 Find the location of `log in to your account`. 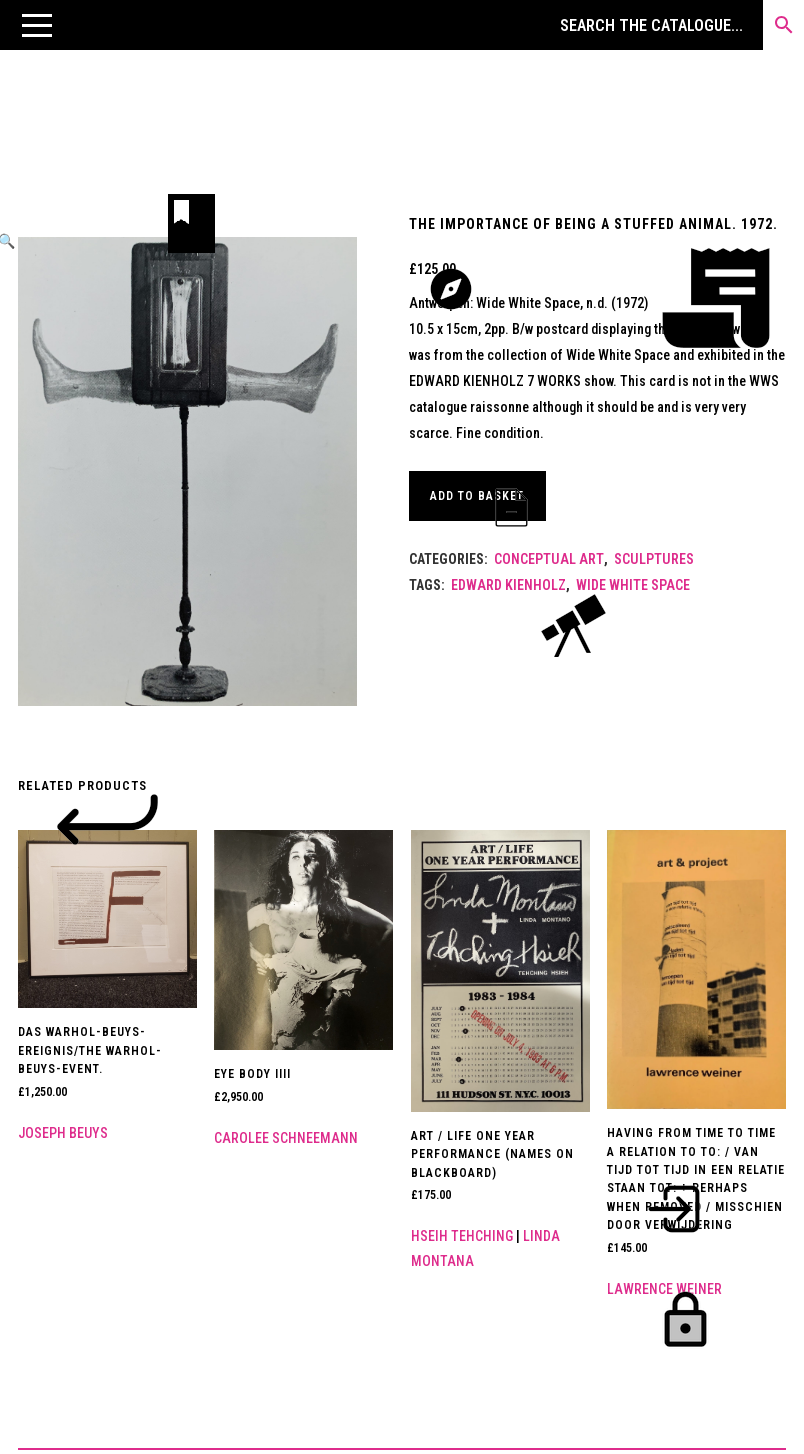

log in to your account is located at coordinates (674, 1209).